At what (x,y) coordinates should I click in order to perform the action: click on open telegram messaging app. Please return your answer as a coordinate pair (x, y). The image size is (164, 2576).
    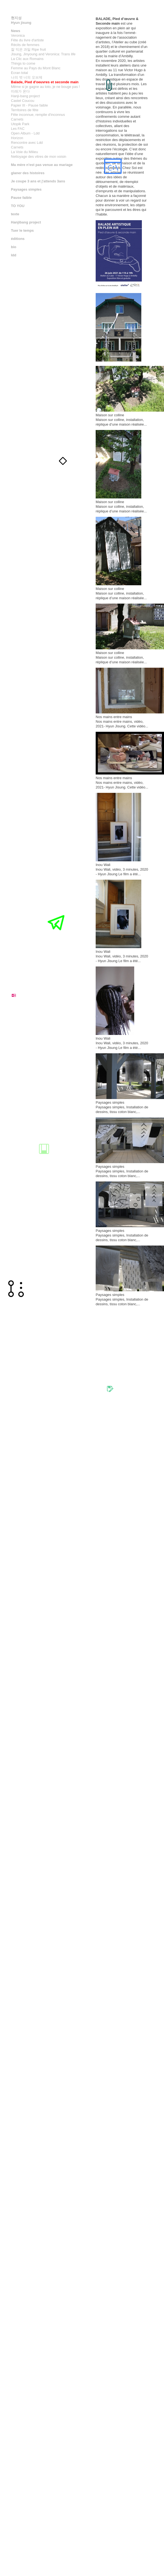
    Looking at the image, I should click on (56, 923).